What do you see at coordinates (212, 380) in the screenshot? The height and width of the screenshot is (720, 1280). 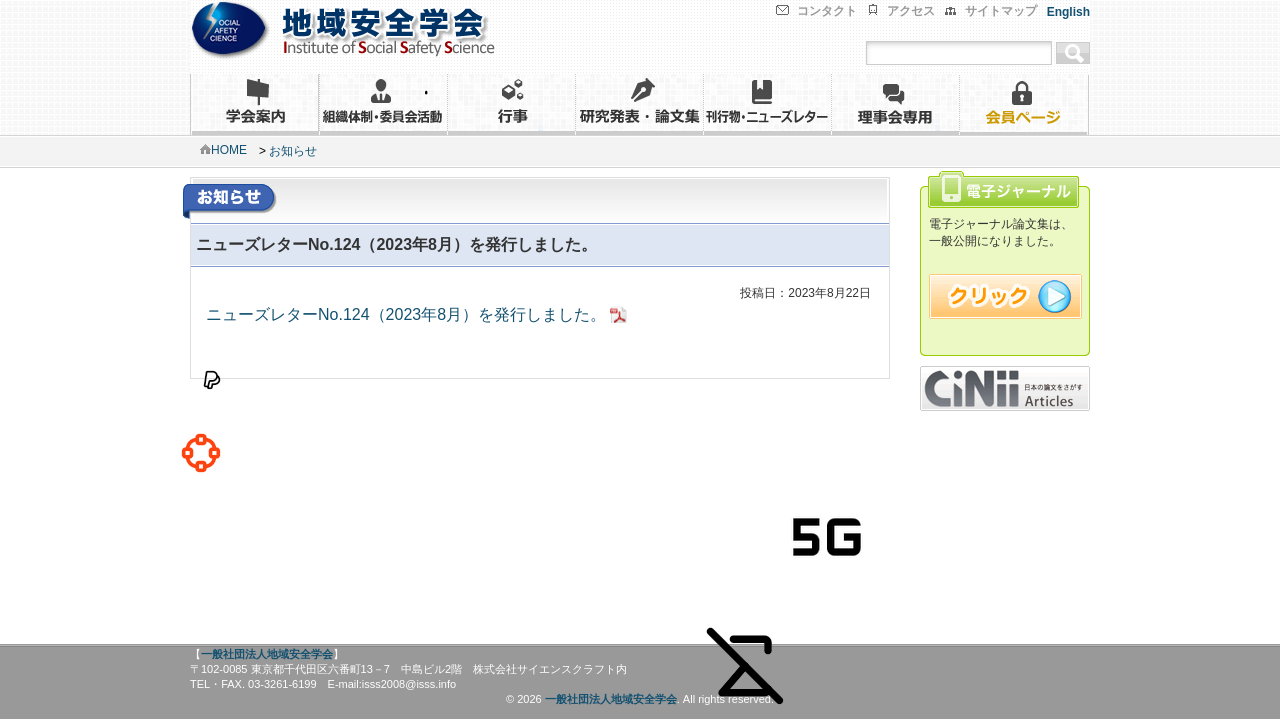 I see `pay with paypal` at bounding box center [212, 380].